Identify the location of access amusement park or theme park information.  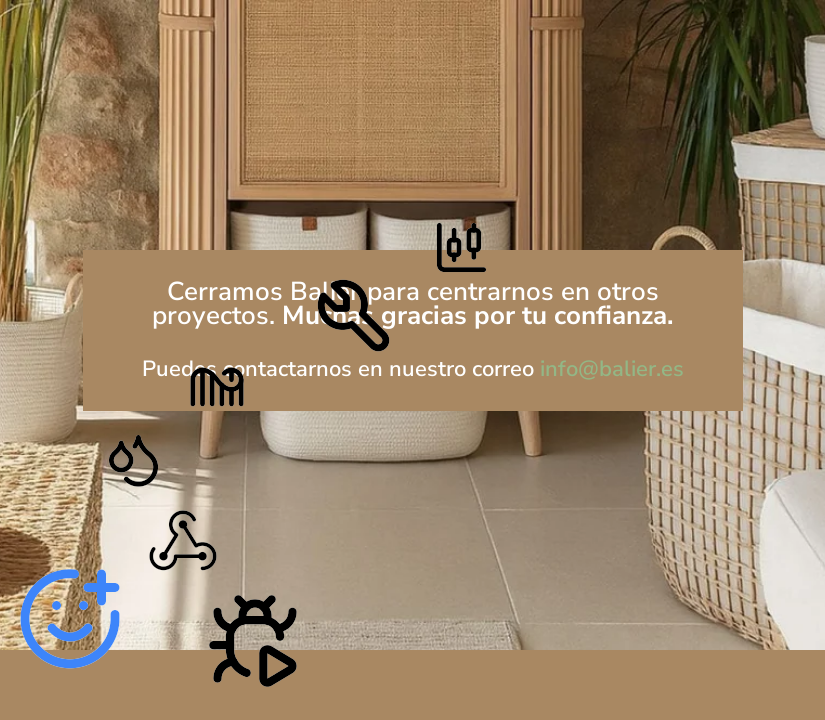
(217, 387).